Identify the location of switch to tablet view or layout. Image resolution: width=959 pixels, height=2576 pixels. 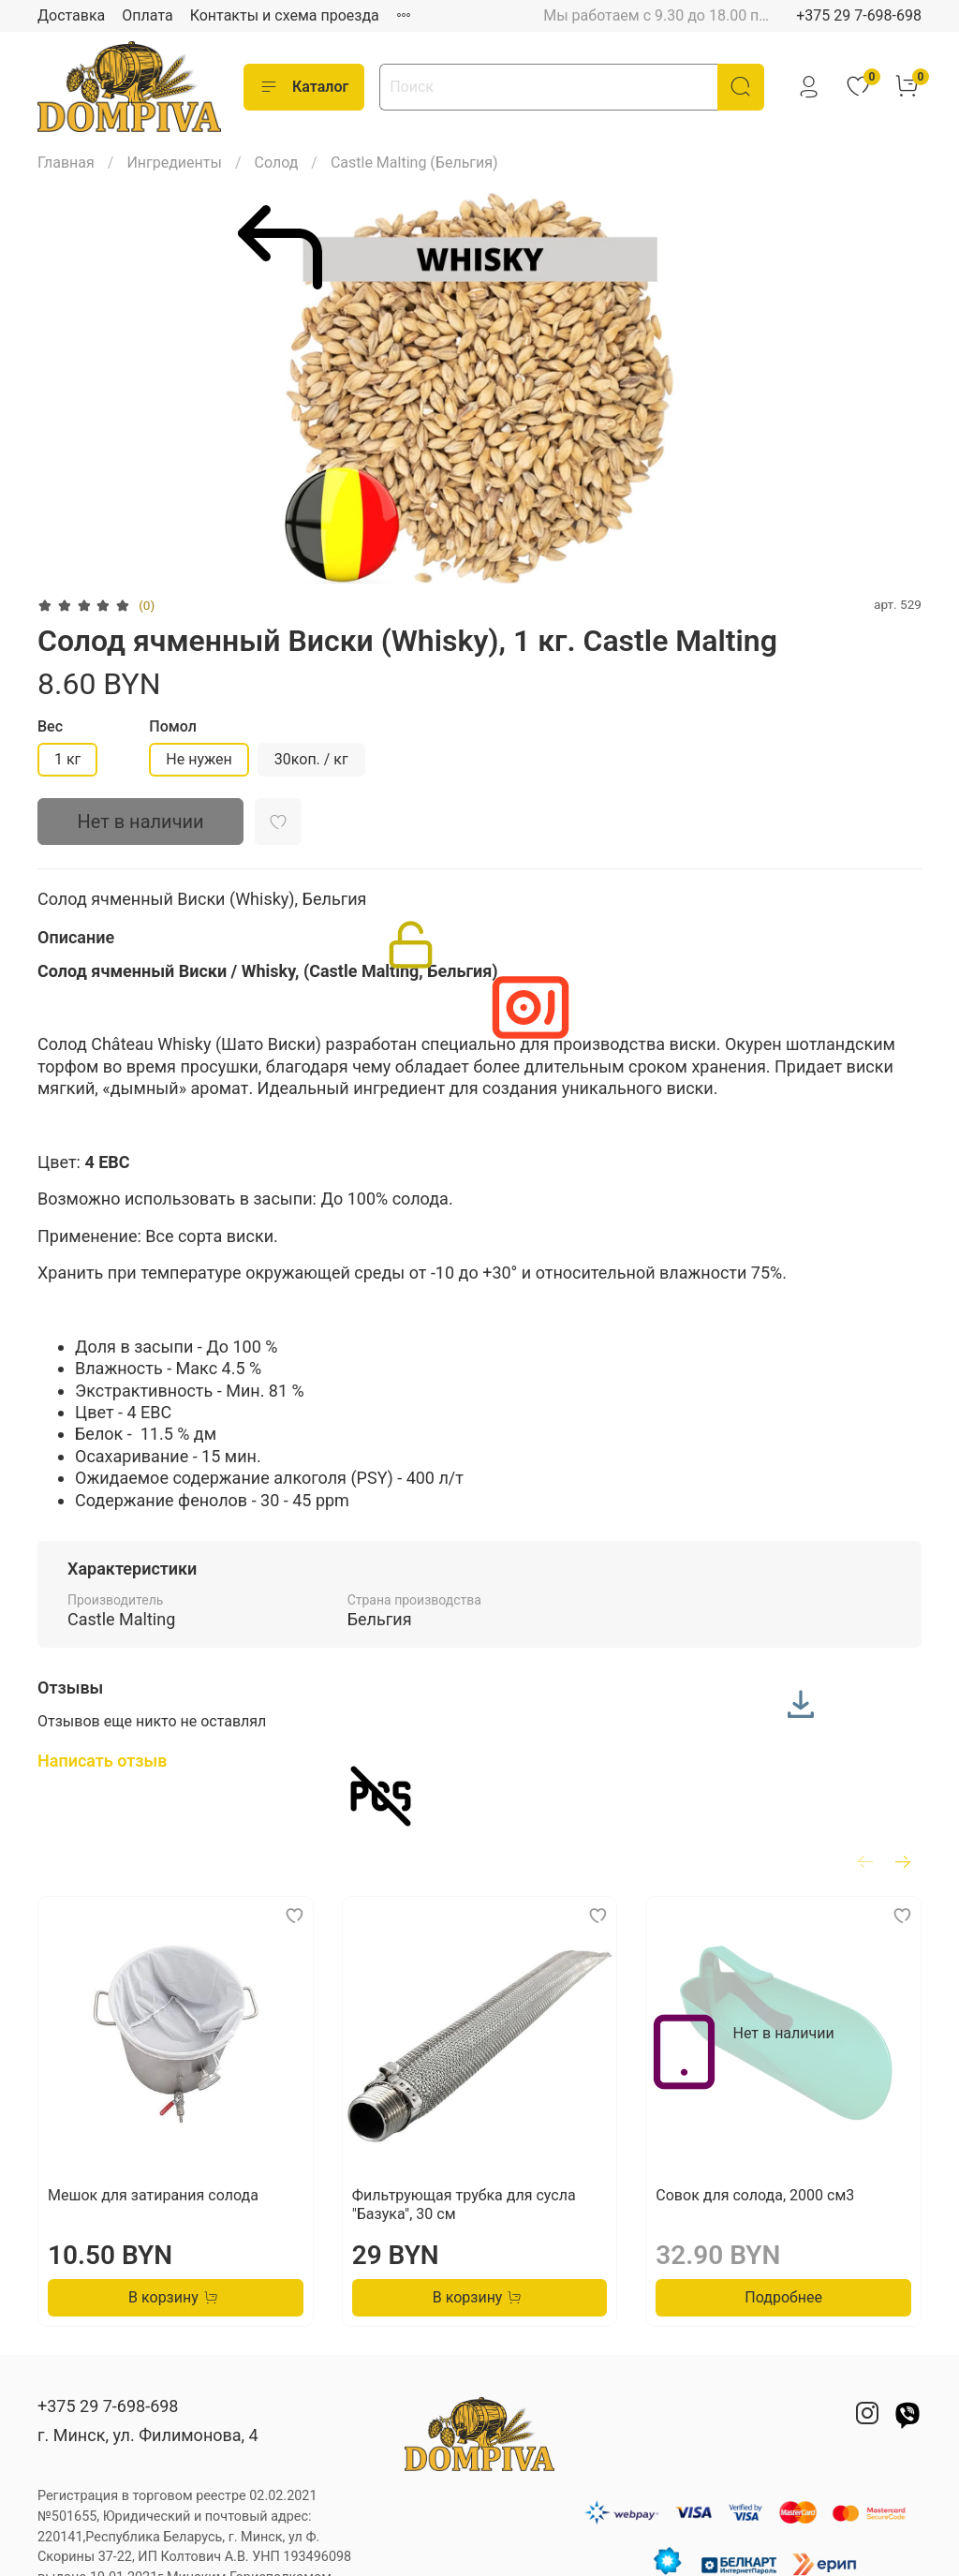
(684, 2051).